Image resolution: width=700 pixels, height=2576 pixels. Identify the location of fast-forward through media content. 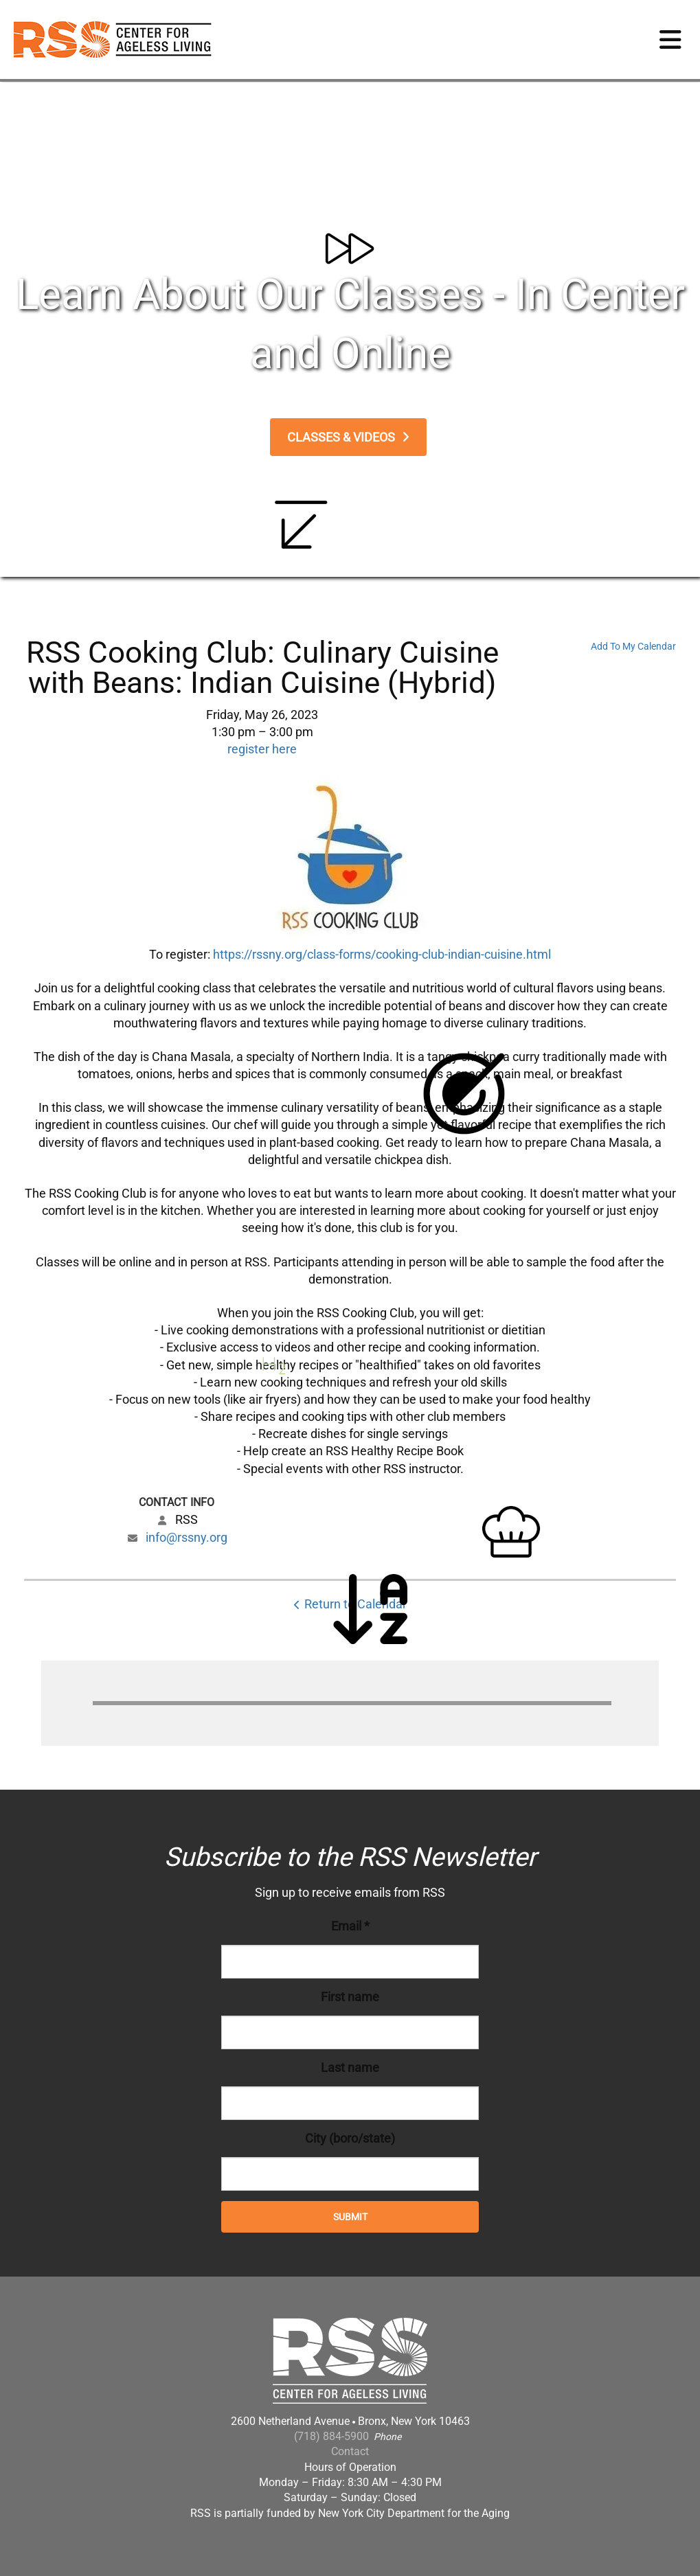
(346, 249).